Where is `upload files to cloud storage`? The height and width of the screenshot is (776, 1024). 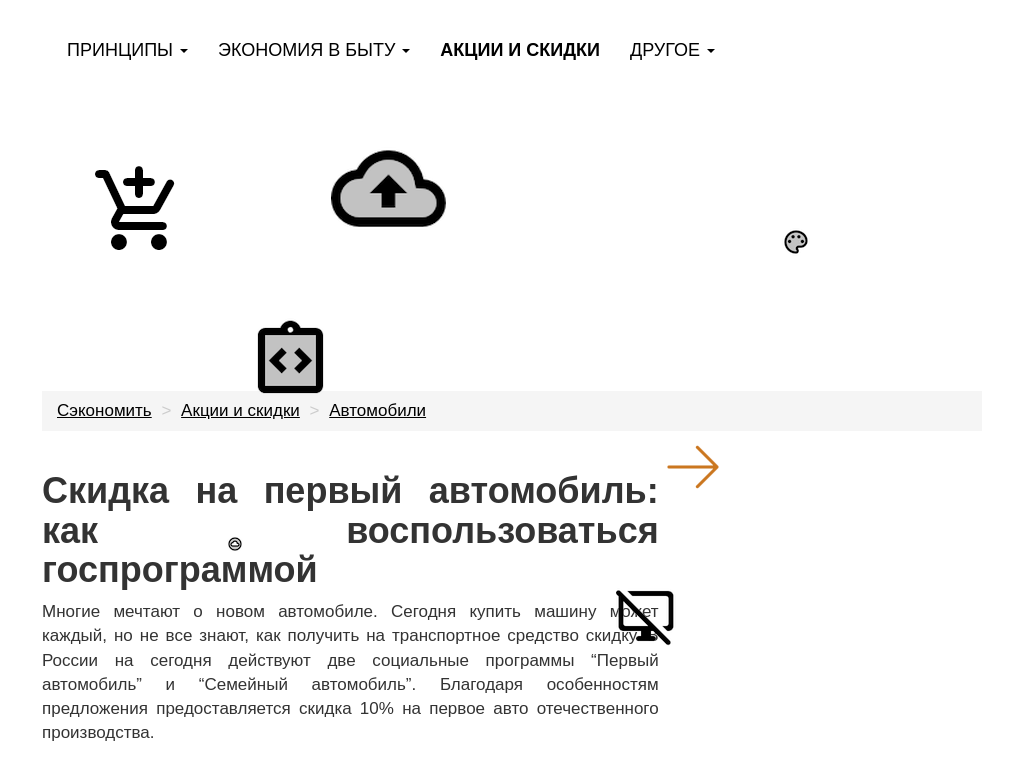 upload files to cloud storage is located at coordinates (388, 188).